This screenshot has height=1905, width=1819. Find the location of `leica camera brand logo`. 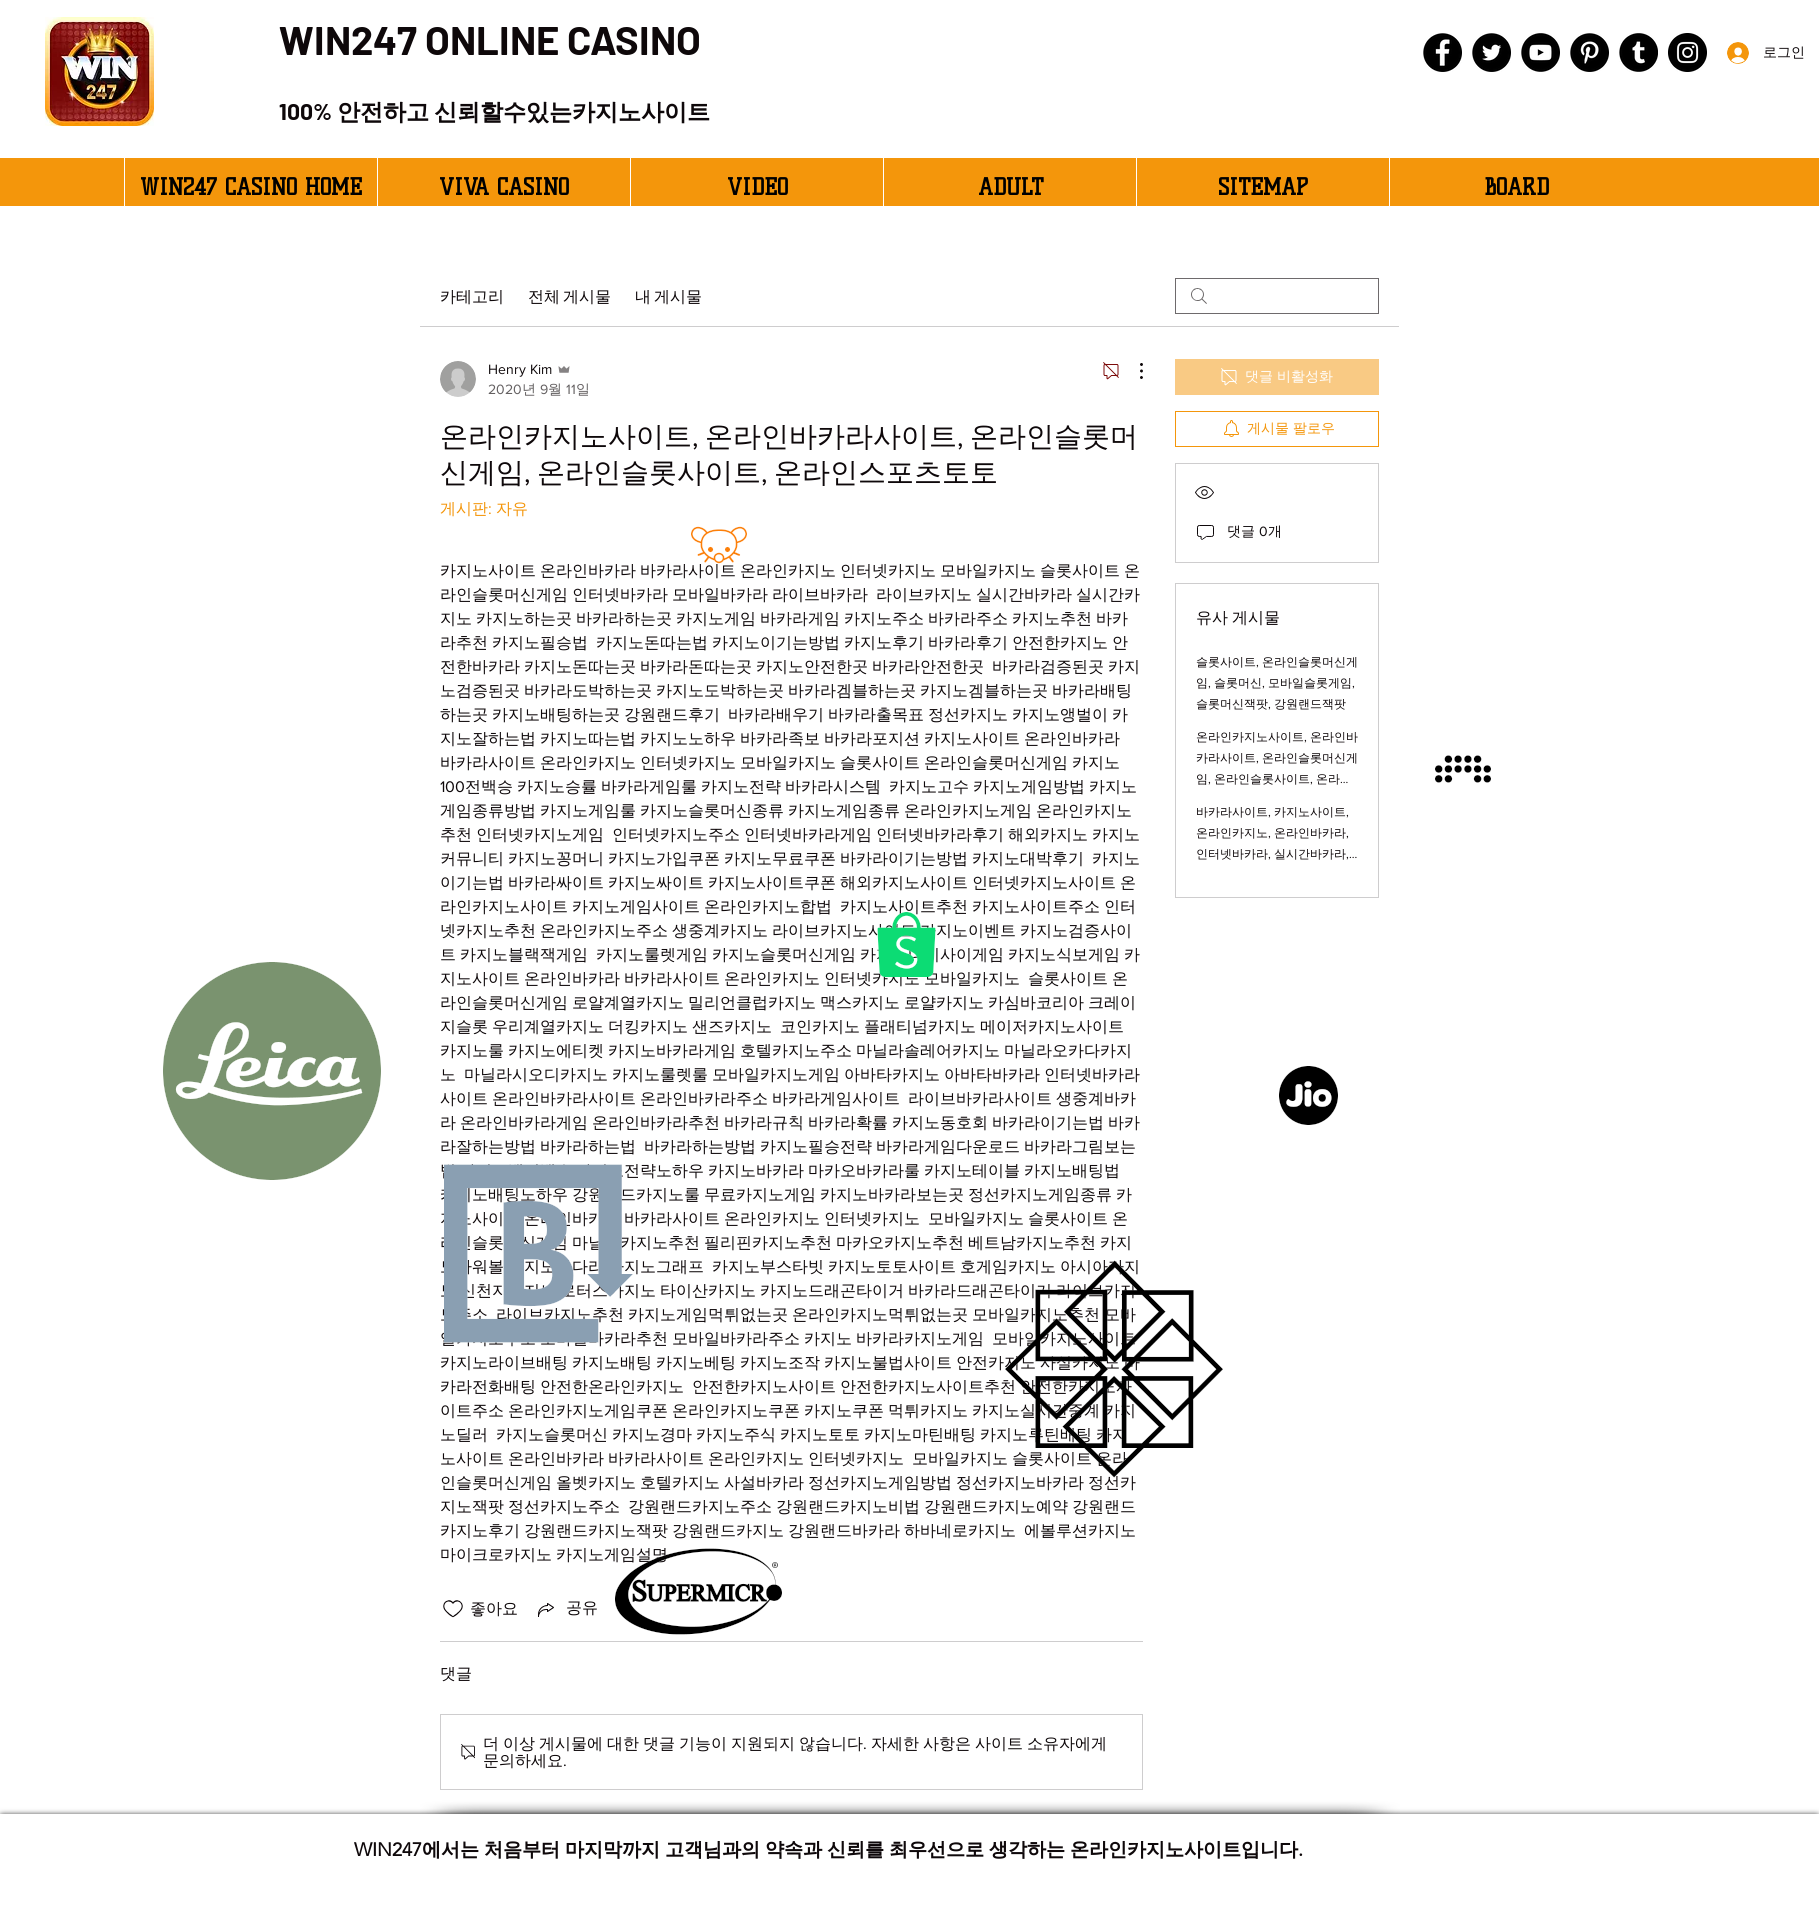

leica camera brand logo is located at coordinates (272, 1071).